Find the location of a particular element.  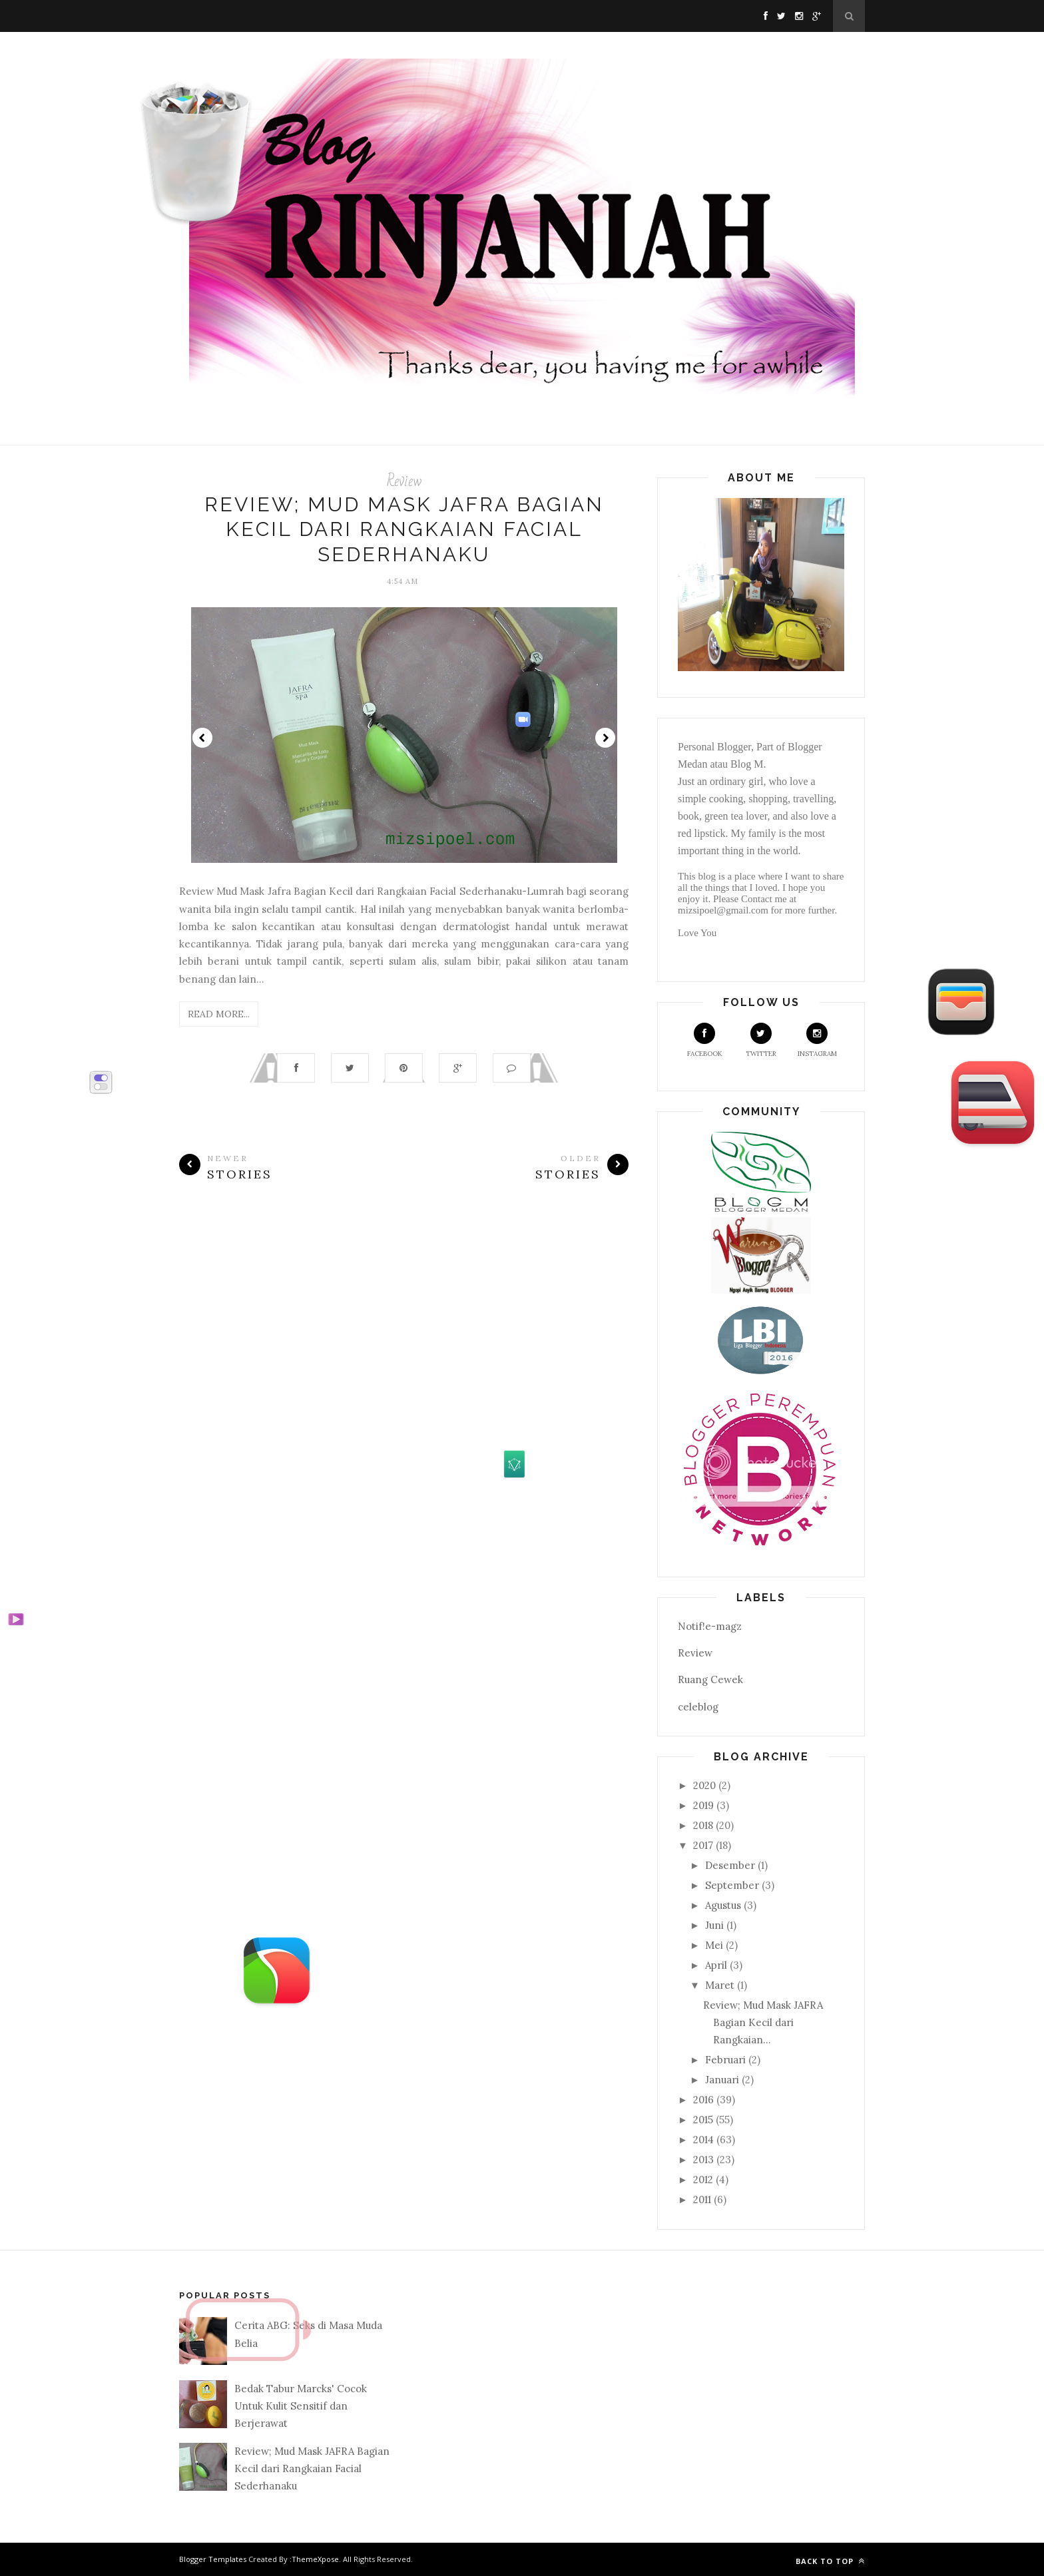

trash bin containing deleted files is located at coordinates (196, 154).